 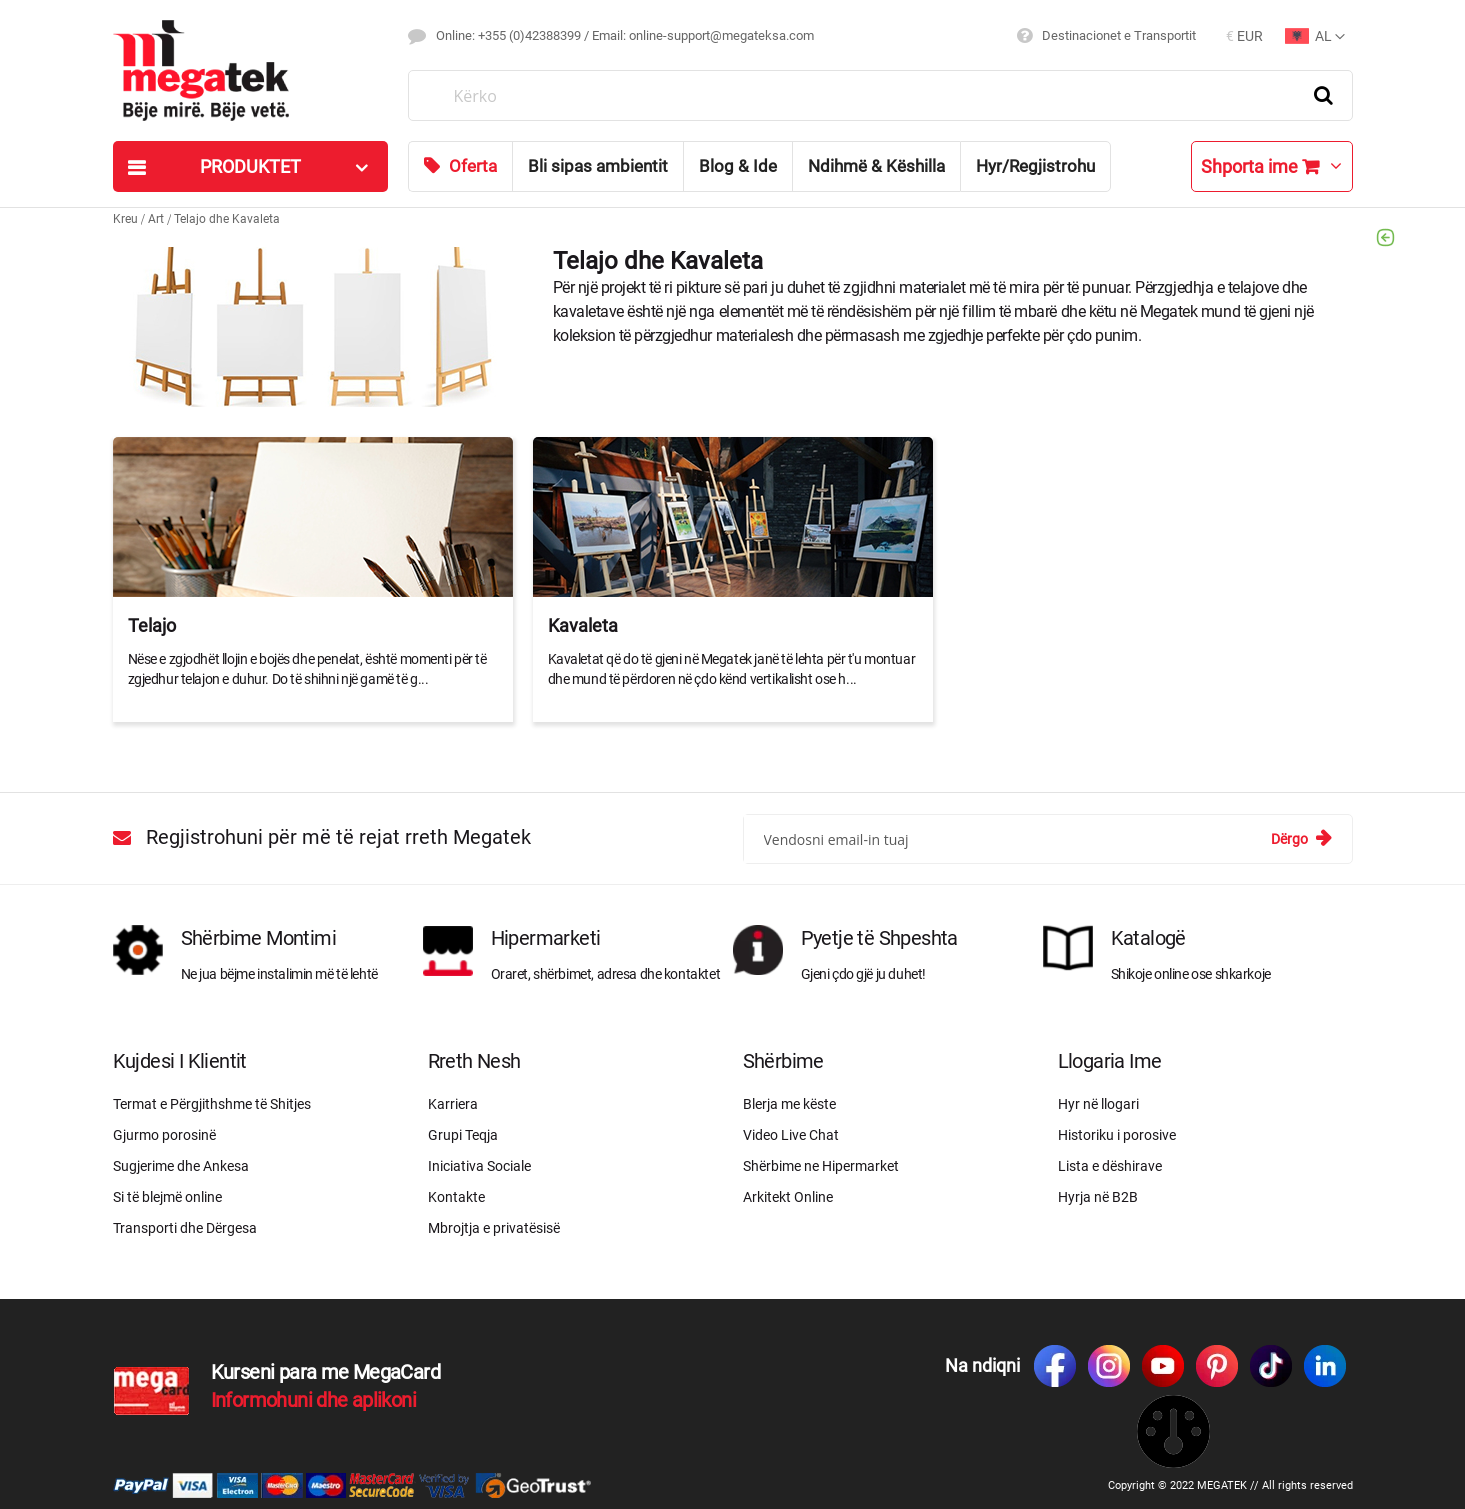 What do you see at coordinates (1173, 1431) in the screenshot?
I see `view dashboard or control panel` at bounding box center [1173, 1431].